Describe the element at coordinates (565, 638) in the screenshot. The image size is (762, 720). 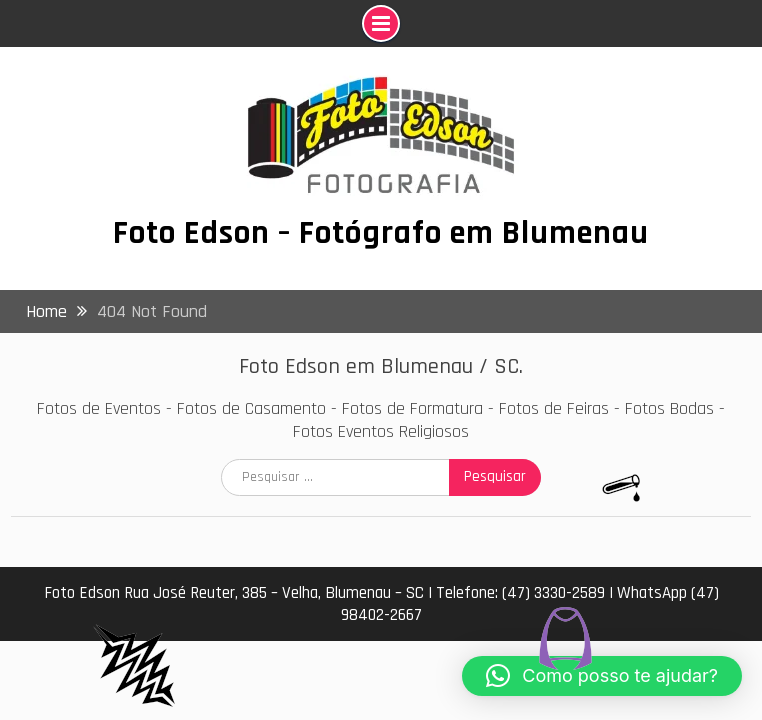
I see `equip a cloak or cape item` at that location.